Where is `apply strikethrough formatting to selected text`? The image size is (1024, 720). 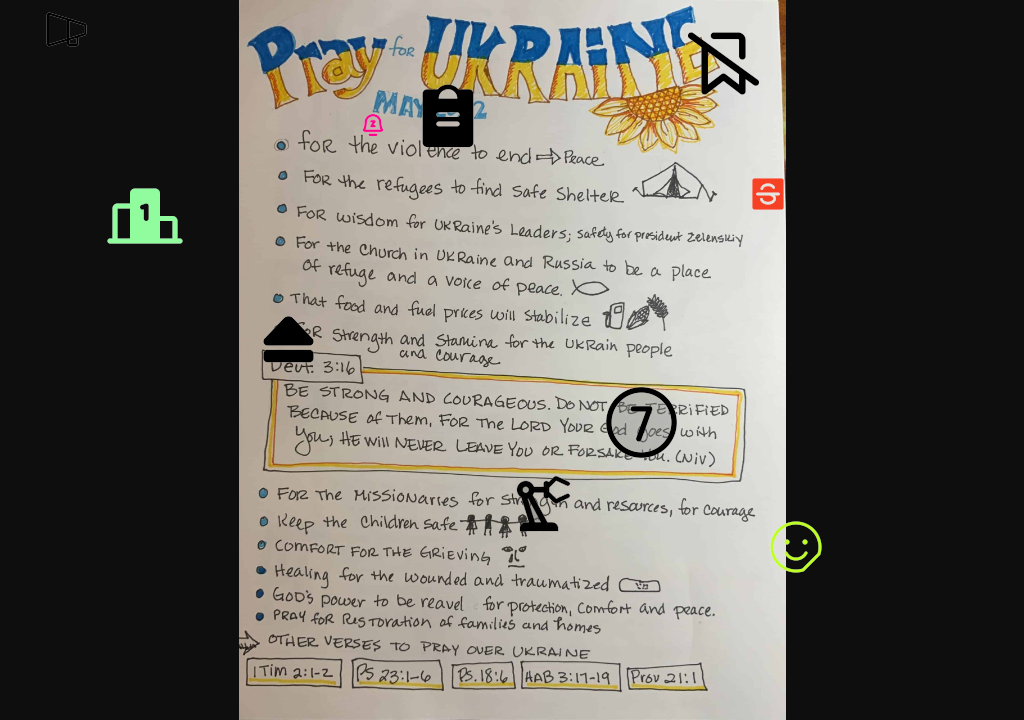
apply strikethrough formatting to selected text is located at coordinates (768, 194).